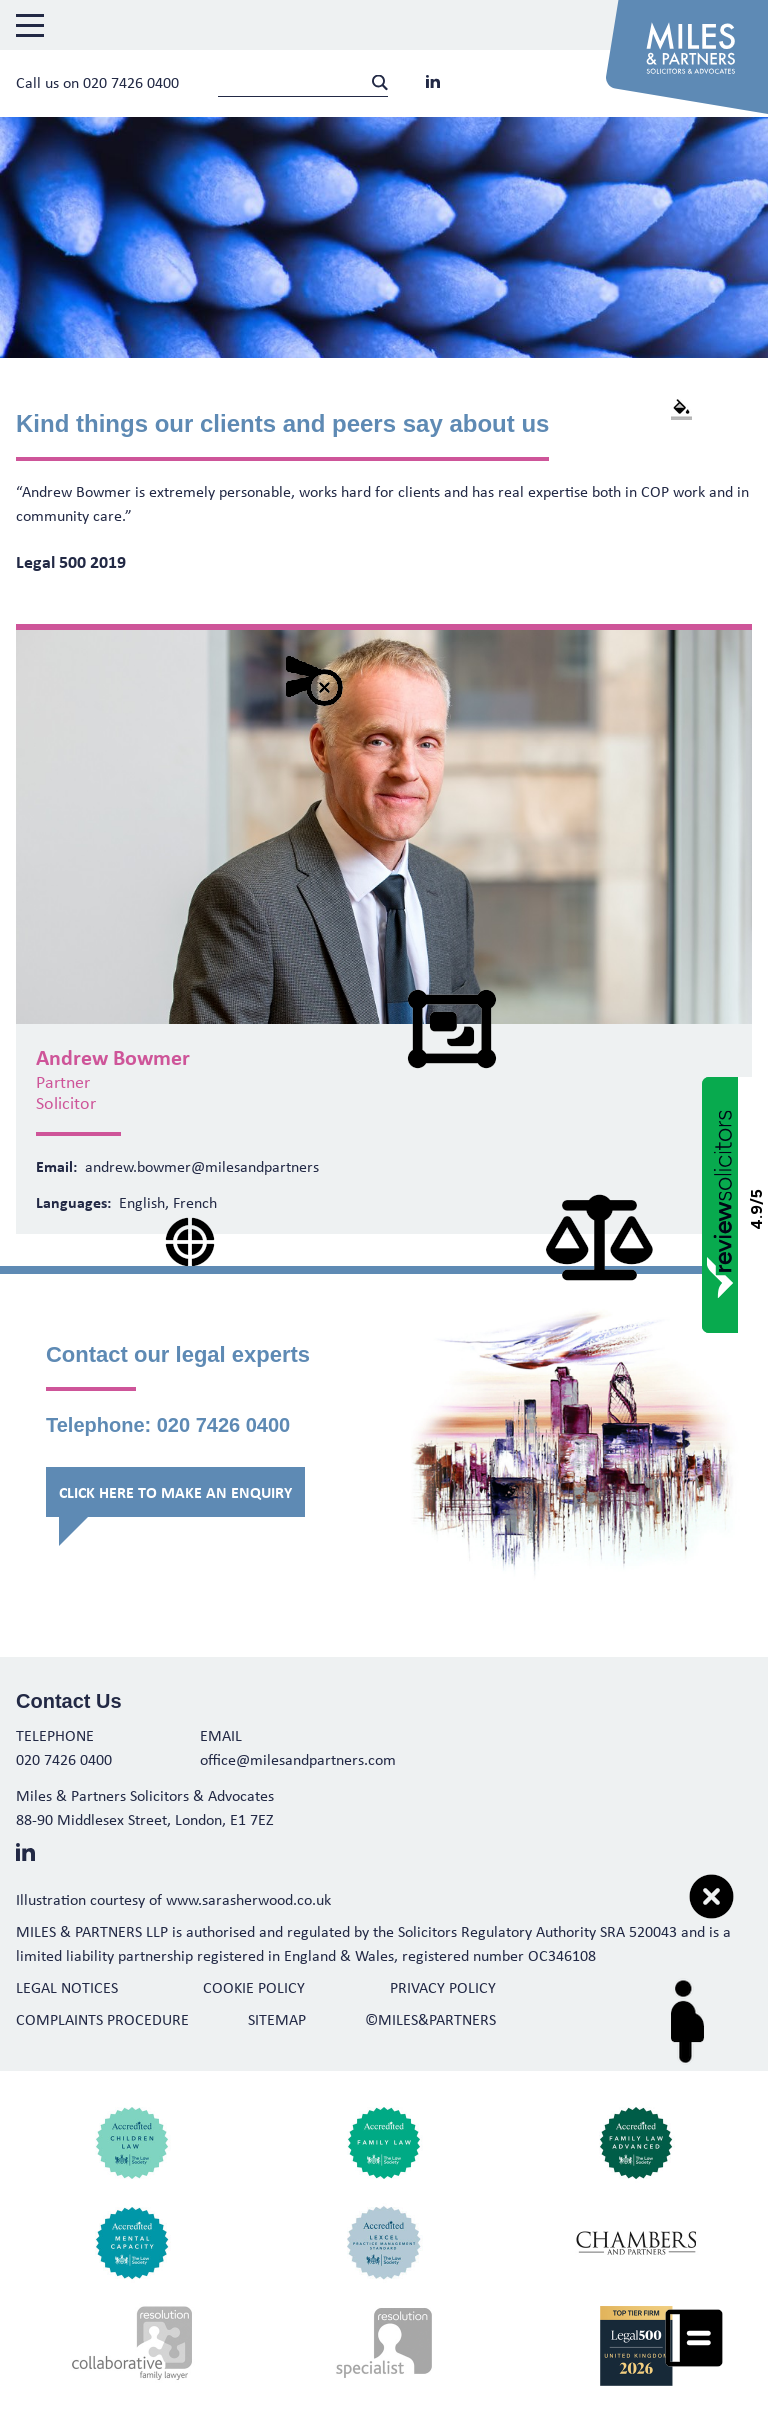 The height and width of the screenshot is (2409, 768). I want to click on access legal or terms of service information, so click(599, 1237).